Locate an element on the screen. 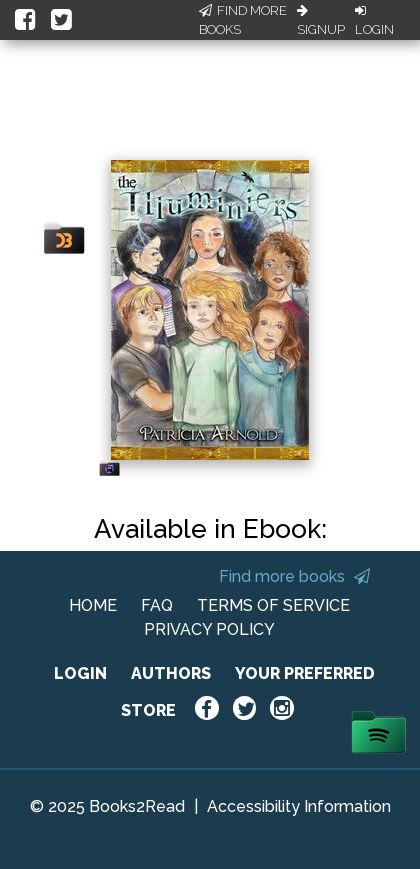 This screenshot has width=420, height=869. open folder containing spotify downloads or files is located at coordinates (378, 733).